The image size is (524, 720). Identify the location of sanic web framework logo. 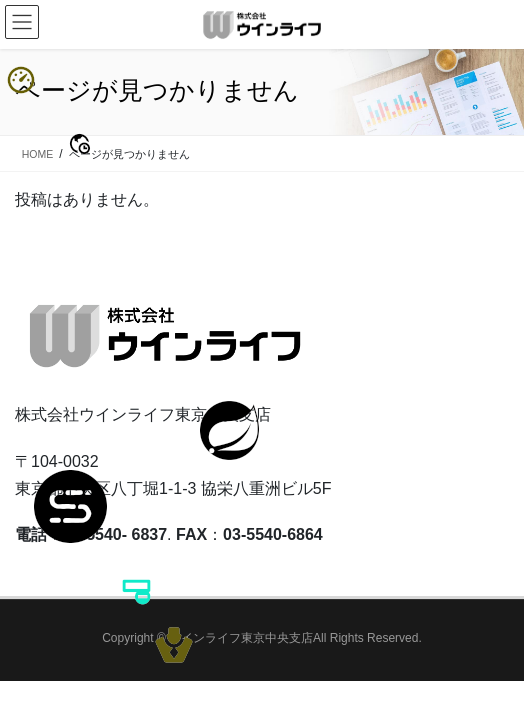
(70, 506).